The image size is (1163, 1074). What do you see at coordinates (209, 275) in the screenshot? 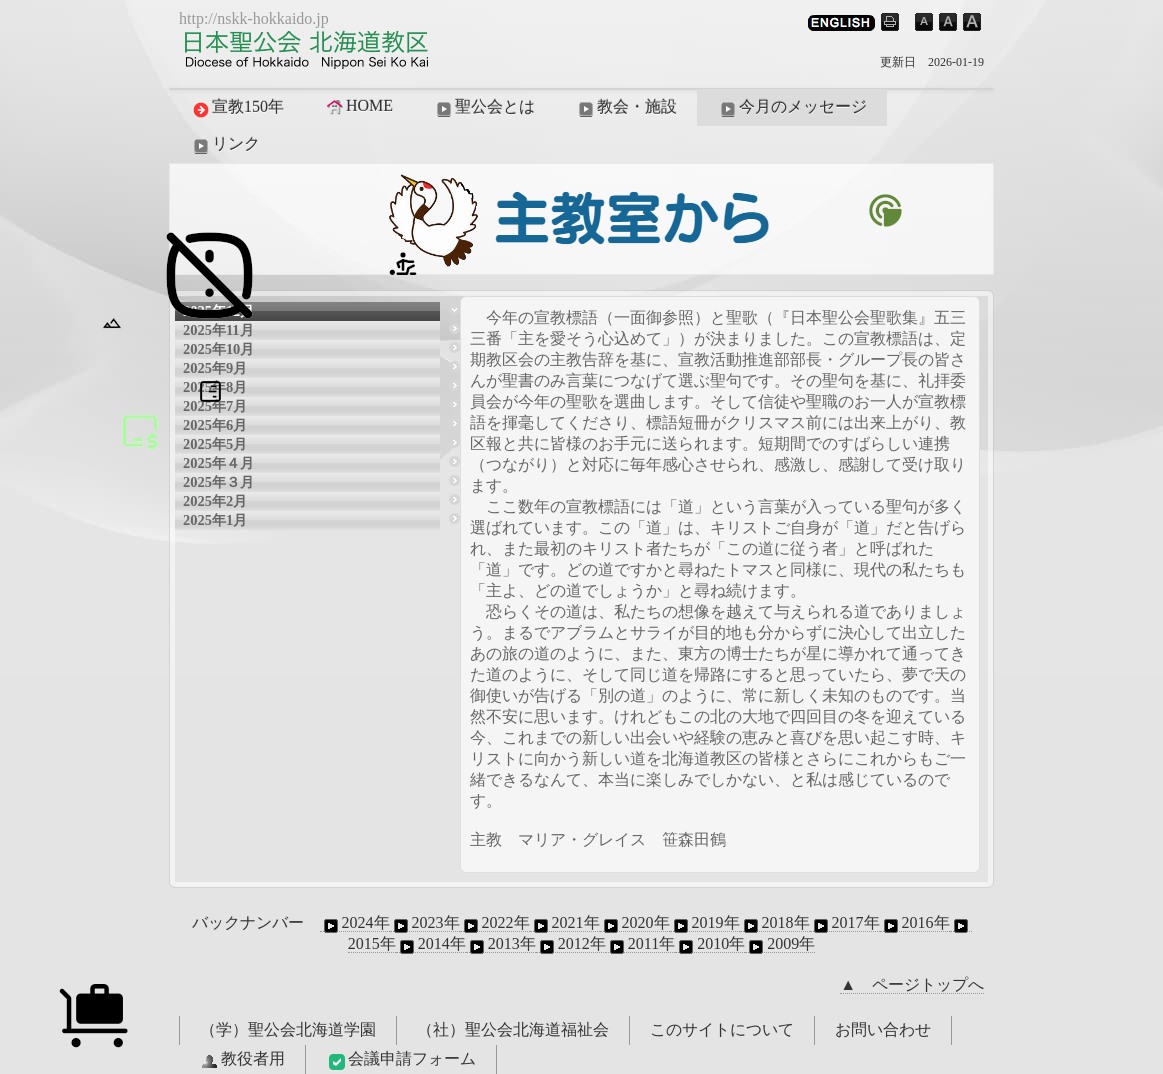
I see `disable or mute alert notifications` at bounding box center [209, 275].